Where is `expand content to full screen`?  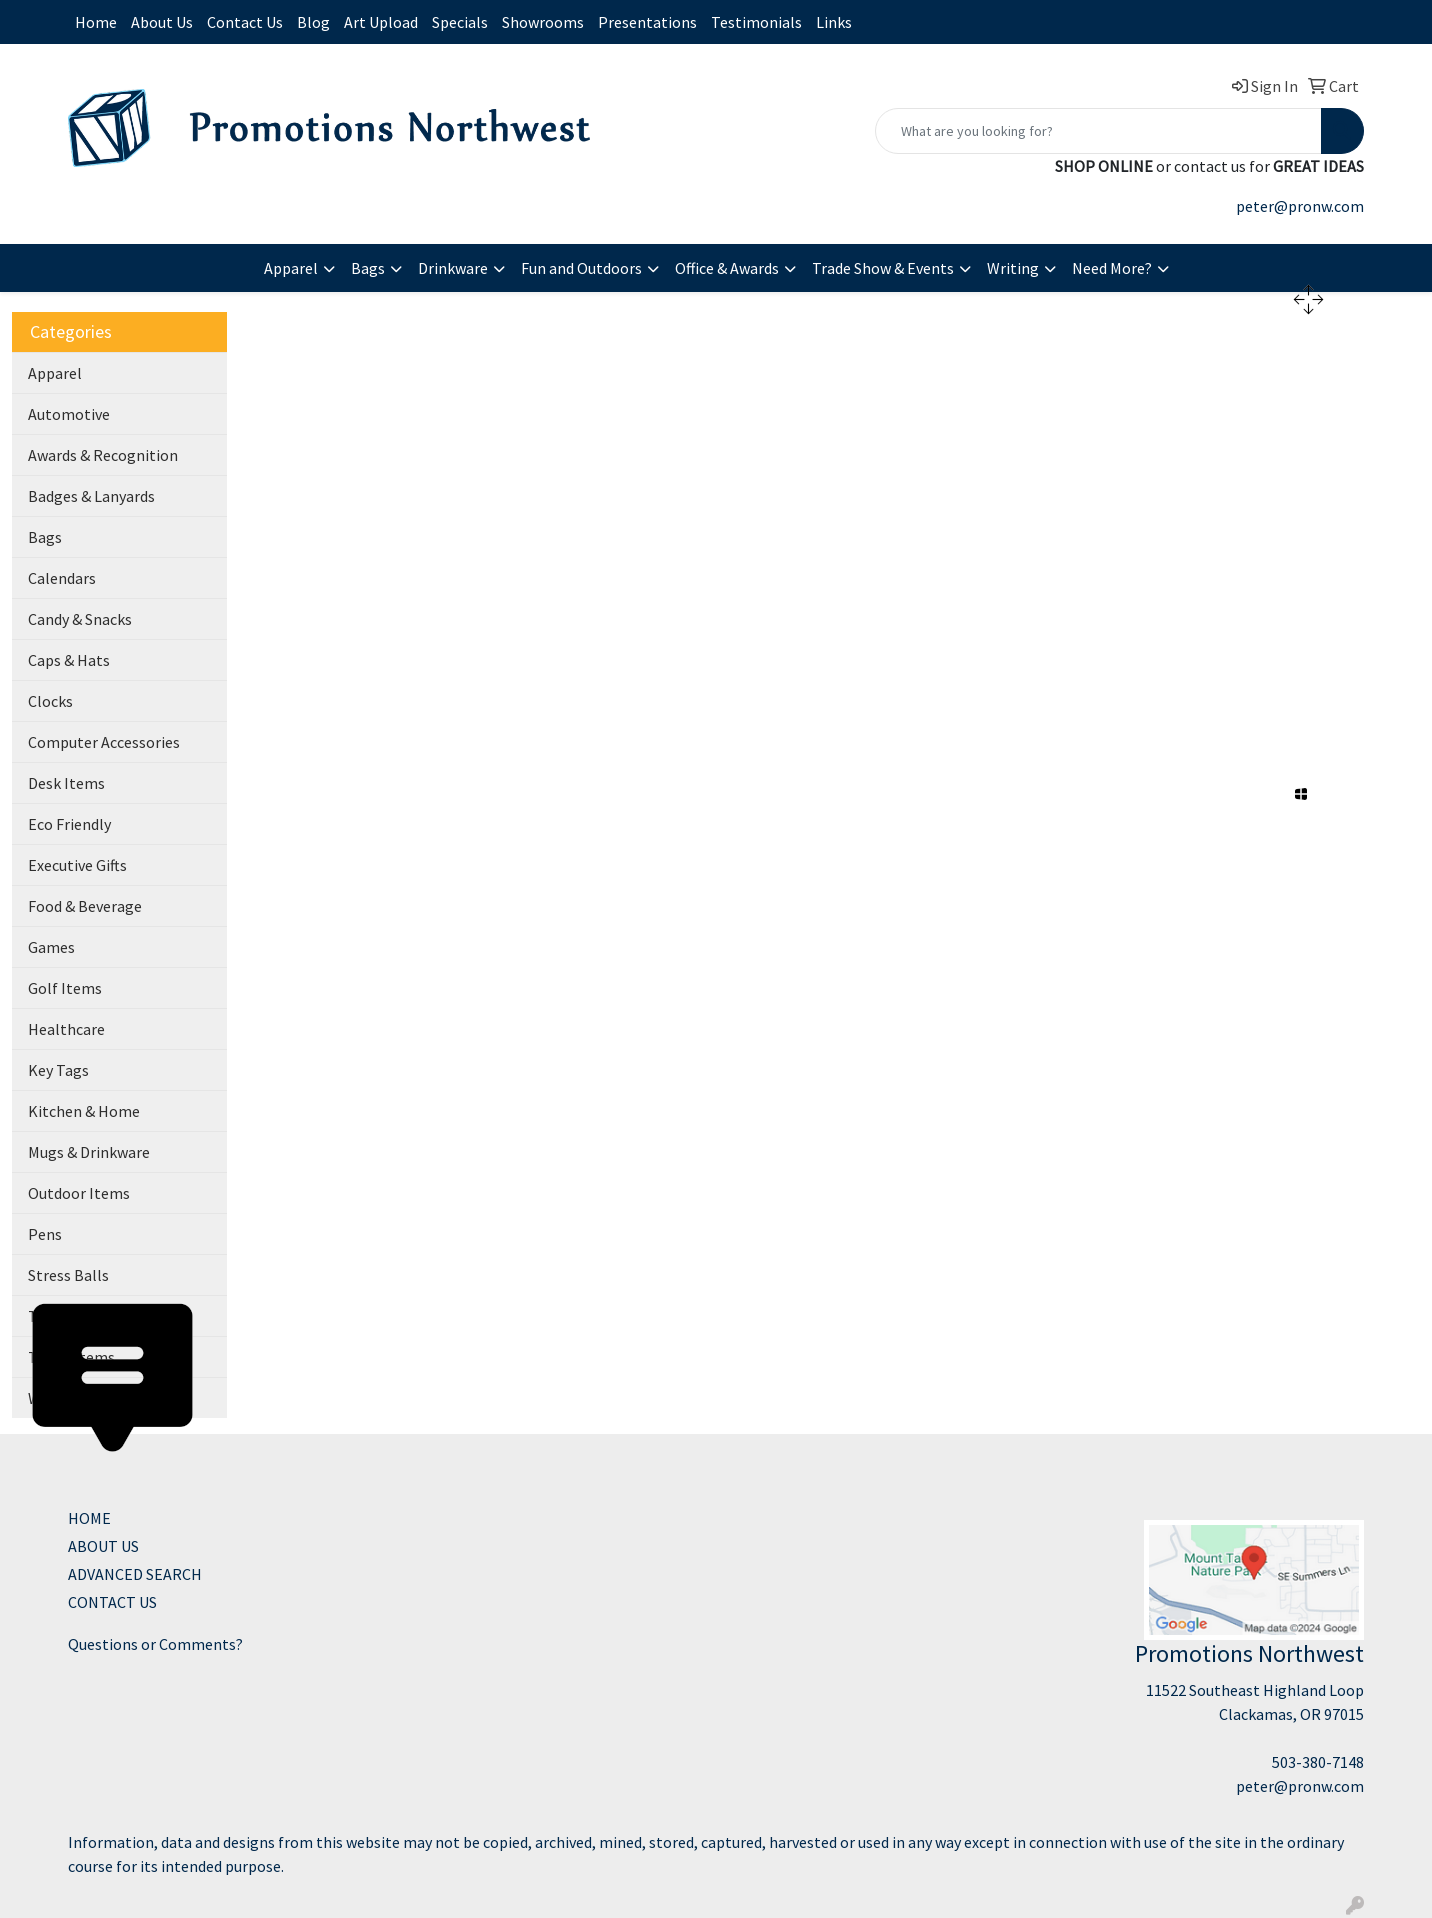
expand content to full screen is located at coordinates (1308, 299).